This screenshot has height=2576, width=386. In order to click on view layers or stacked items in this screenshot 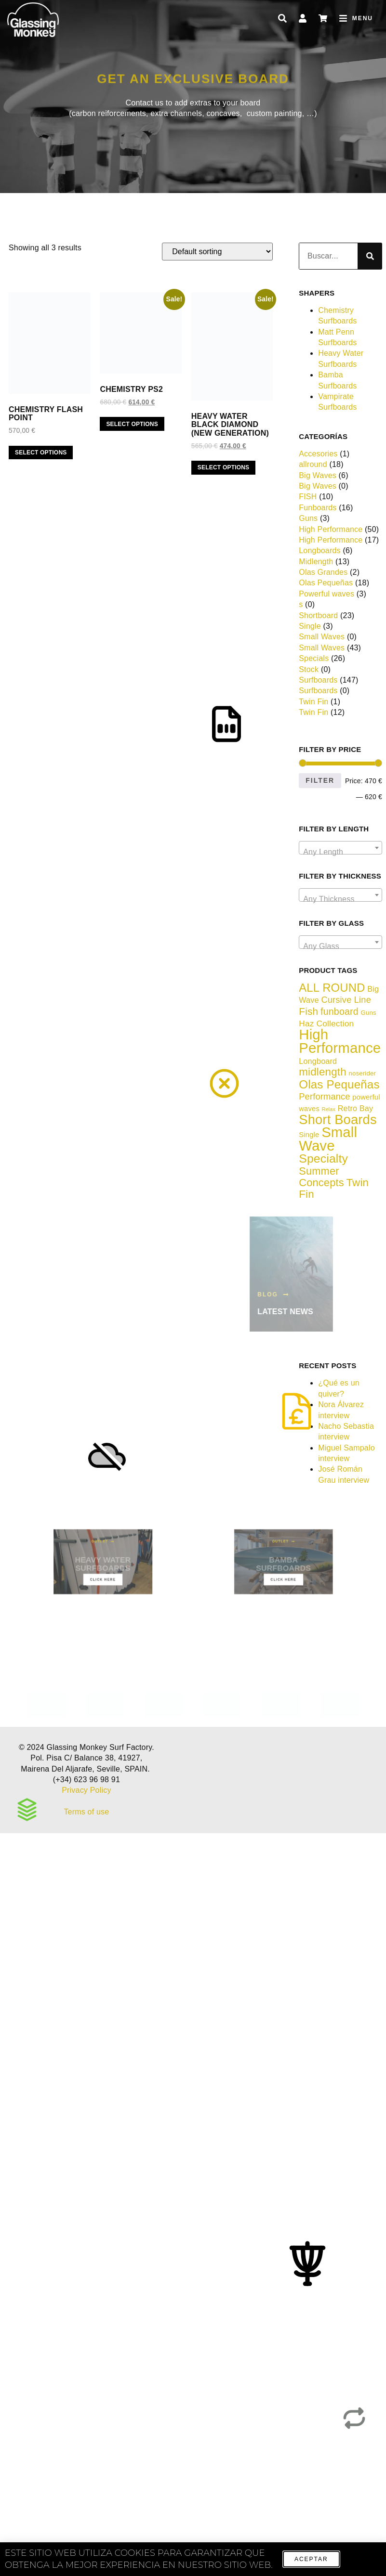, I will do `click(27, 1810)`.